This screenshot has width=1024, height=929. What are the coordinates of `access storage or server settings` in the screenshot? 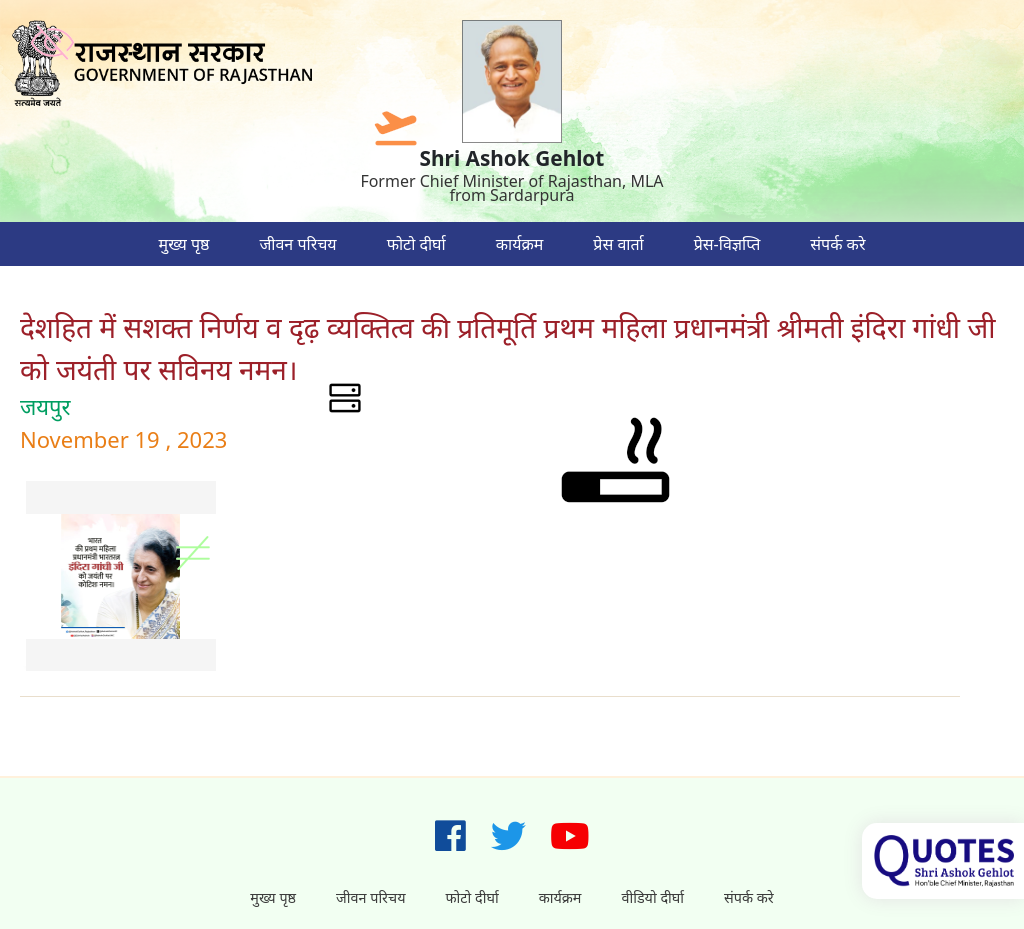 It's located at (345, 398).